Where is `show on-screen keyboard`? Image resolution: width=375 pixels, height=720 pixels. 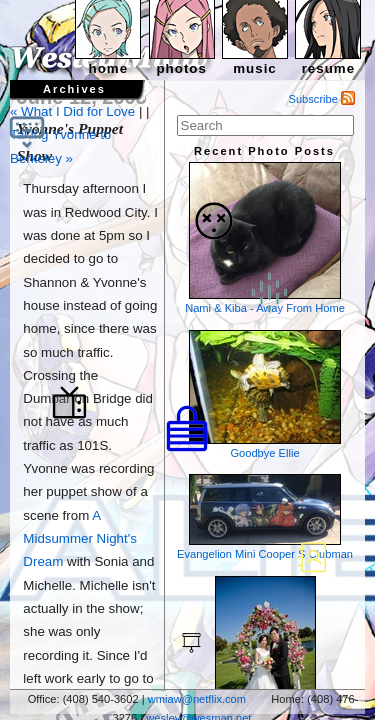
show on-screen keyboard is located at coordinates (27, 132).